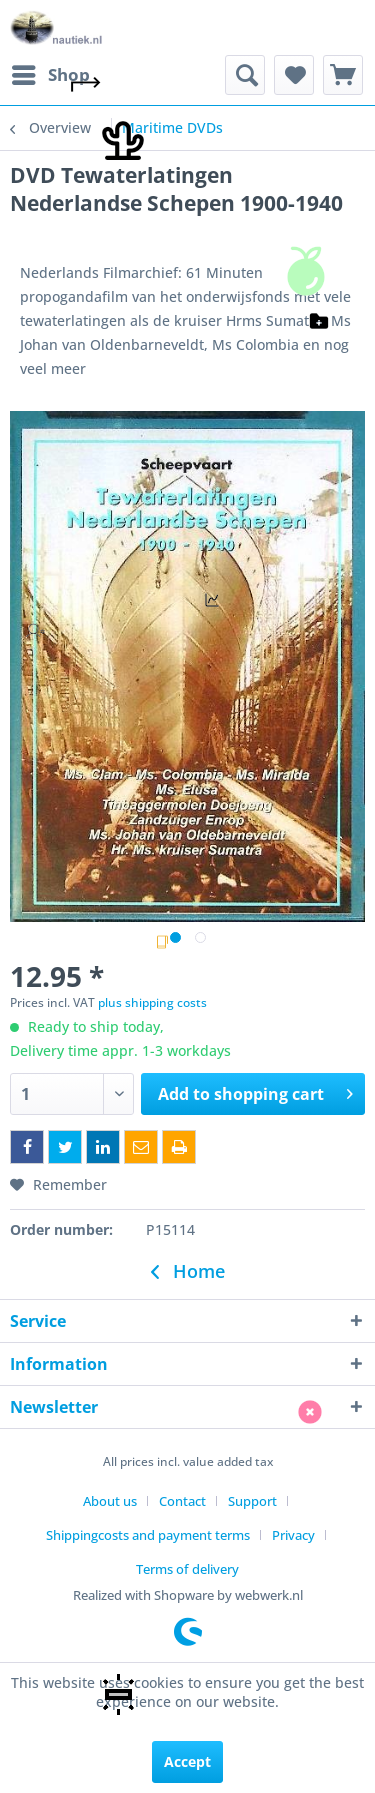 The image size is (375, 1793). Describe the element at coordinates (85, 84) in the screenshot. I see `forward or share content` at that location.